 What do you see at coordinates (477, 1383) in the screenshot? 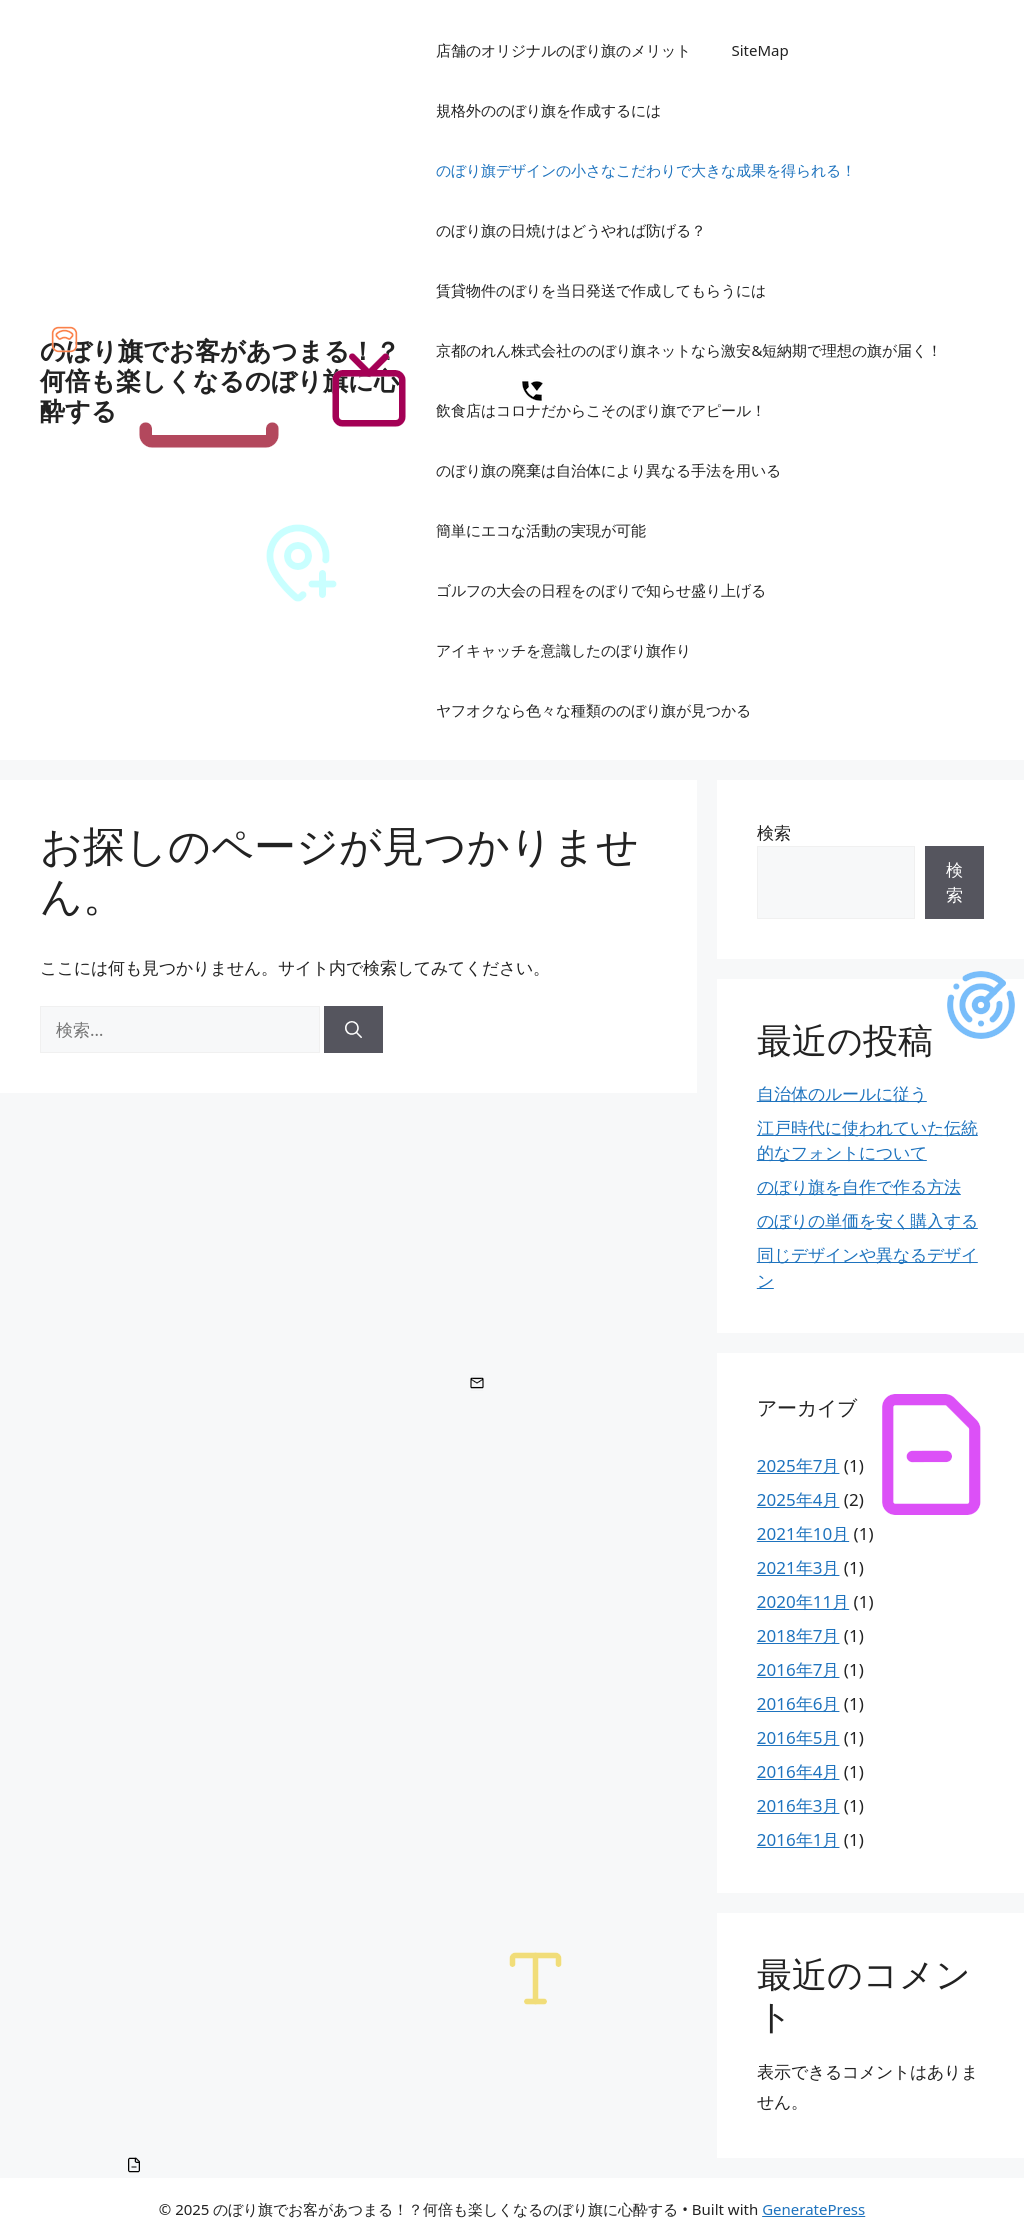
I see `open your email inbox` at bounding box center [477, 1383].